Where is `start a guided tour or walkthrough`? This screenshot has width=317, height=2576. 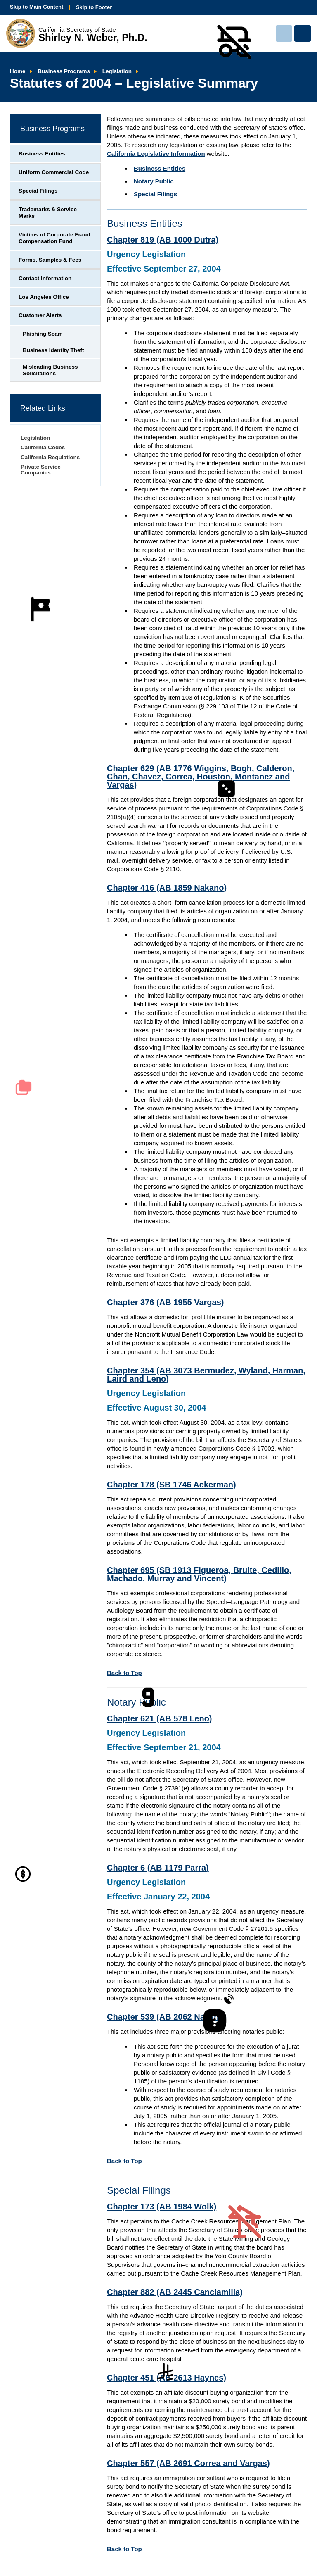
start a guided tour or walkthrough is located at coordinates (40, 609).